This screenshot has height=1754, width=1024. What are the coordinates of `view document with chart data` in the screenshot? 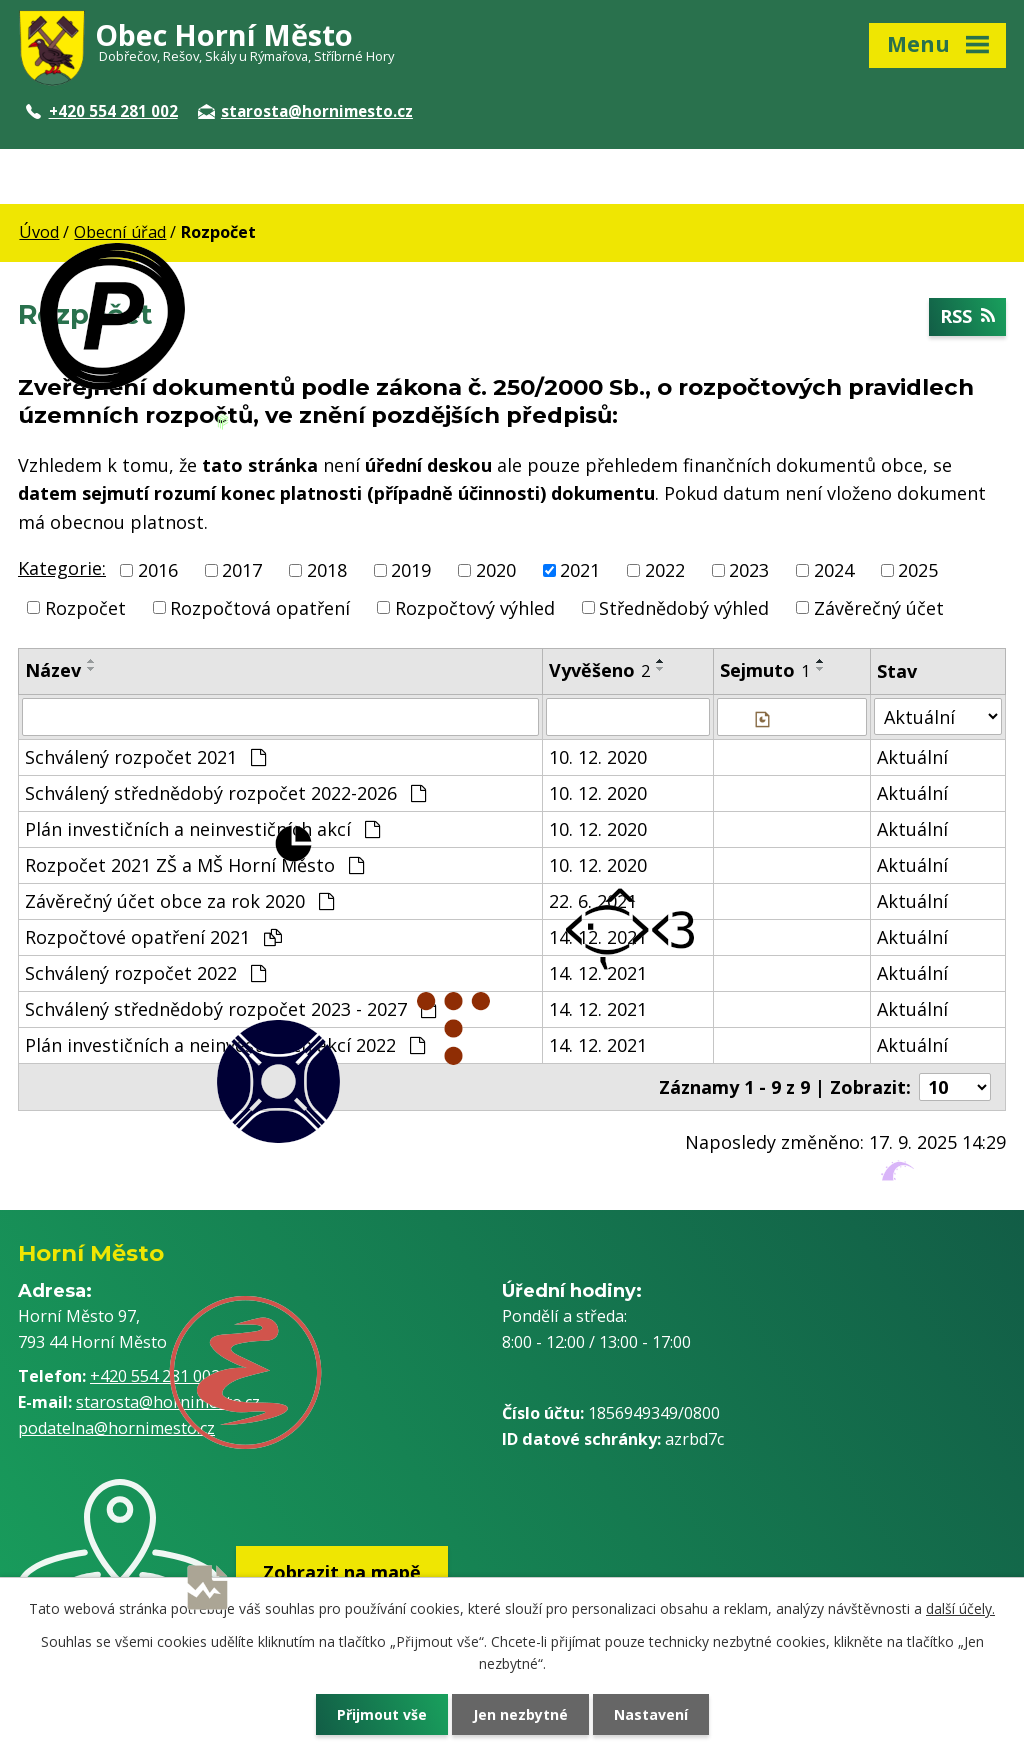 It's located at (762, 719).